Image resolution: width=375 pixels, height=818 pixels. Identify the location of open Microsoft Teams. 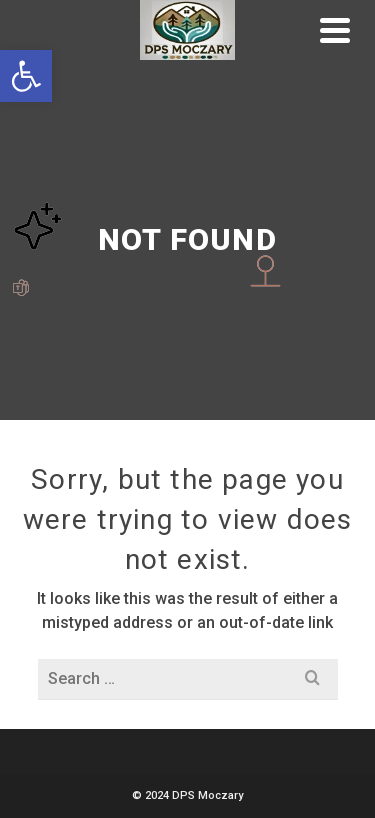
(21, 288).